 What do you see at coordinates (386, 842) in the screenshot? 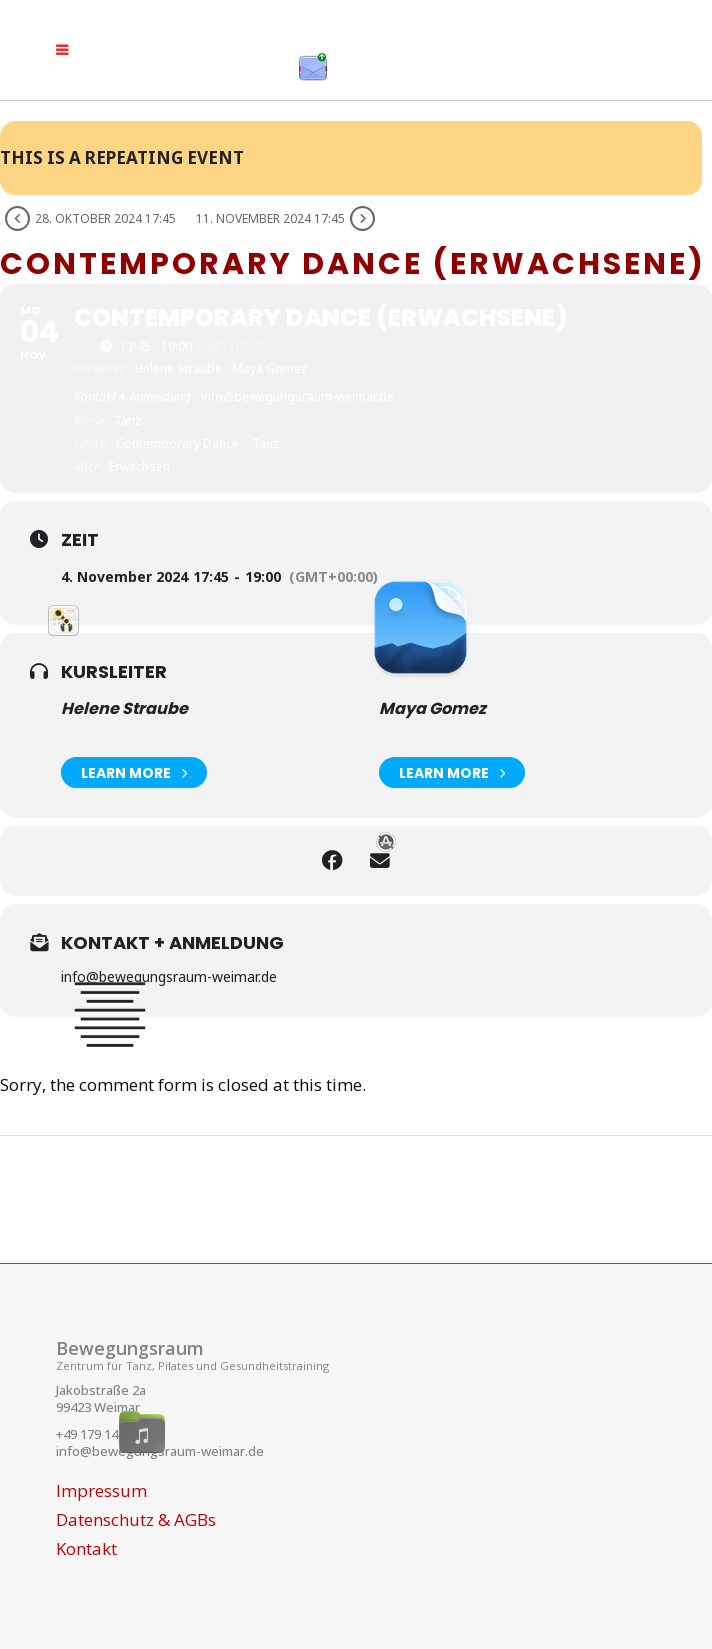
I see `open the software updater application` at bounding box center [386, 842].